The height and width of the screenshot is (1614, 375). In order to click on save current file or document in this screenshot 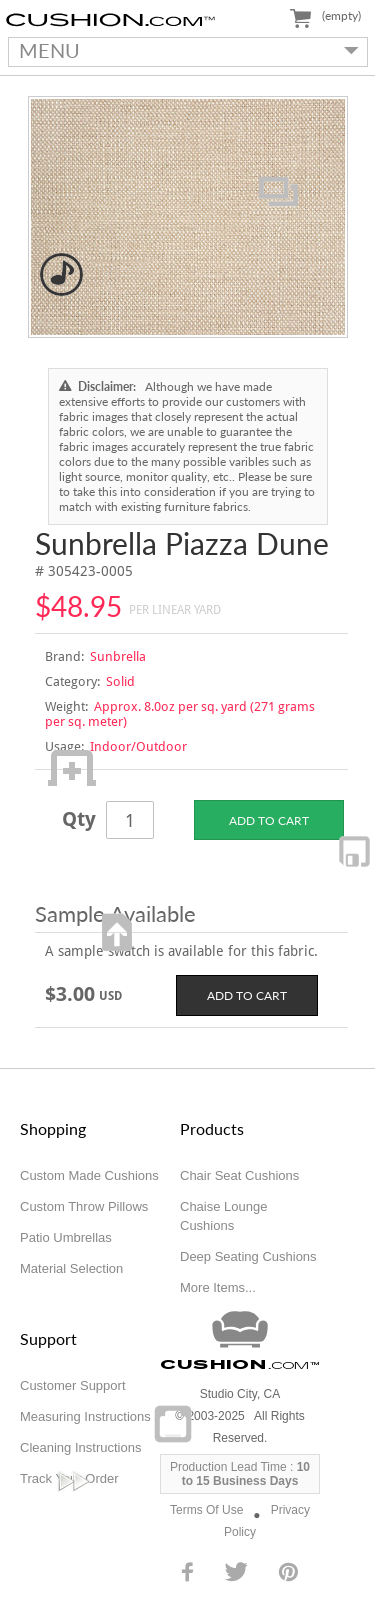, I will do `click(354, 851)`.